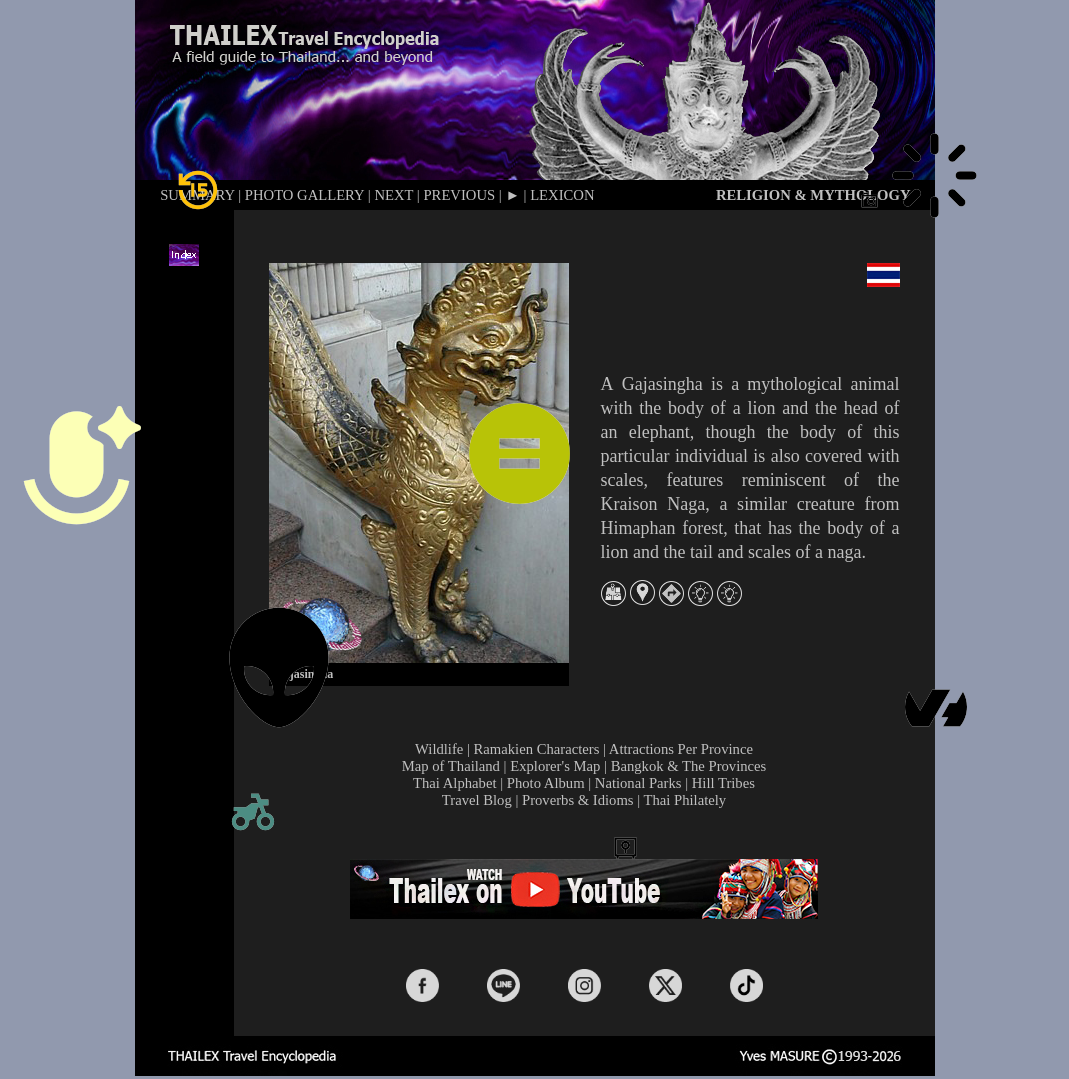  Describe the element at coordinates (279, 666) in the screenshot. I see `extraterrestrial or sci-fi themed content` at that location.